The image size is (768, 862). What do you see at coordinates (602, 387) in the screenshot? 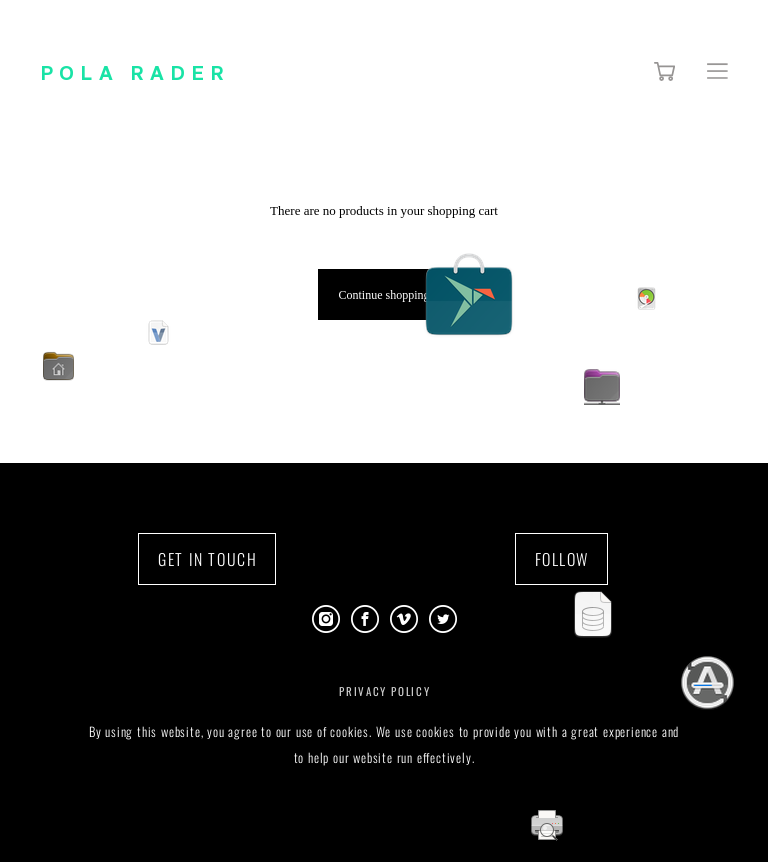
I see `access remote or network folder` at bounding box center [602, 387].